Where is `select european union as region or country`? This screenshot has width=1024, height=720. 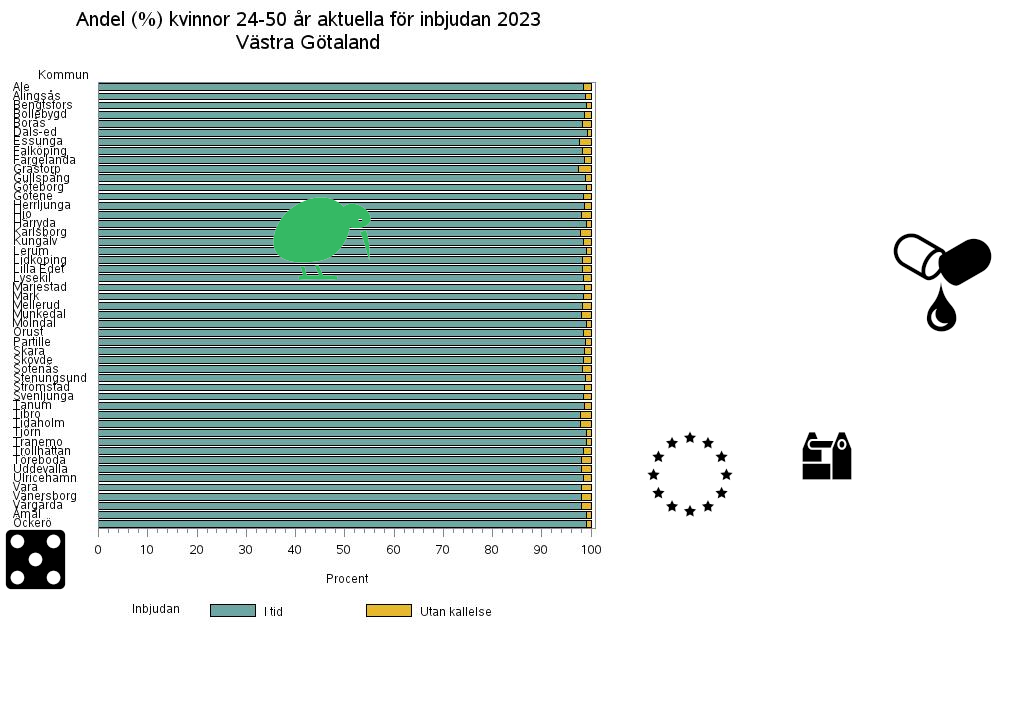
select european union as region or country is located at coordinates (690, 474).